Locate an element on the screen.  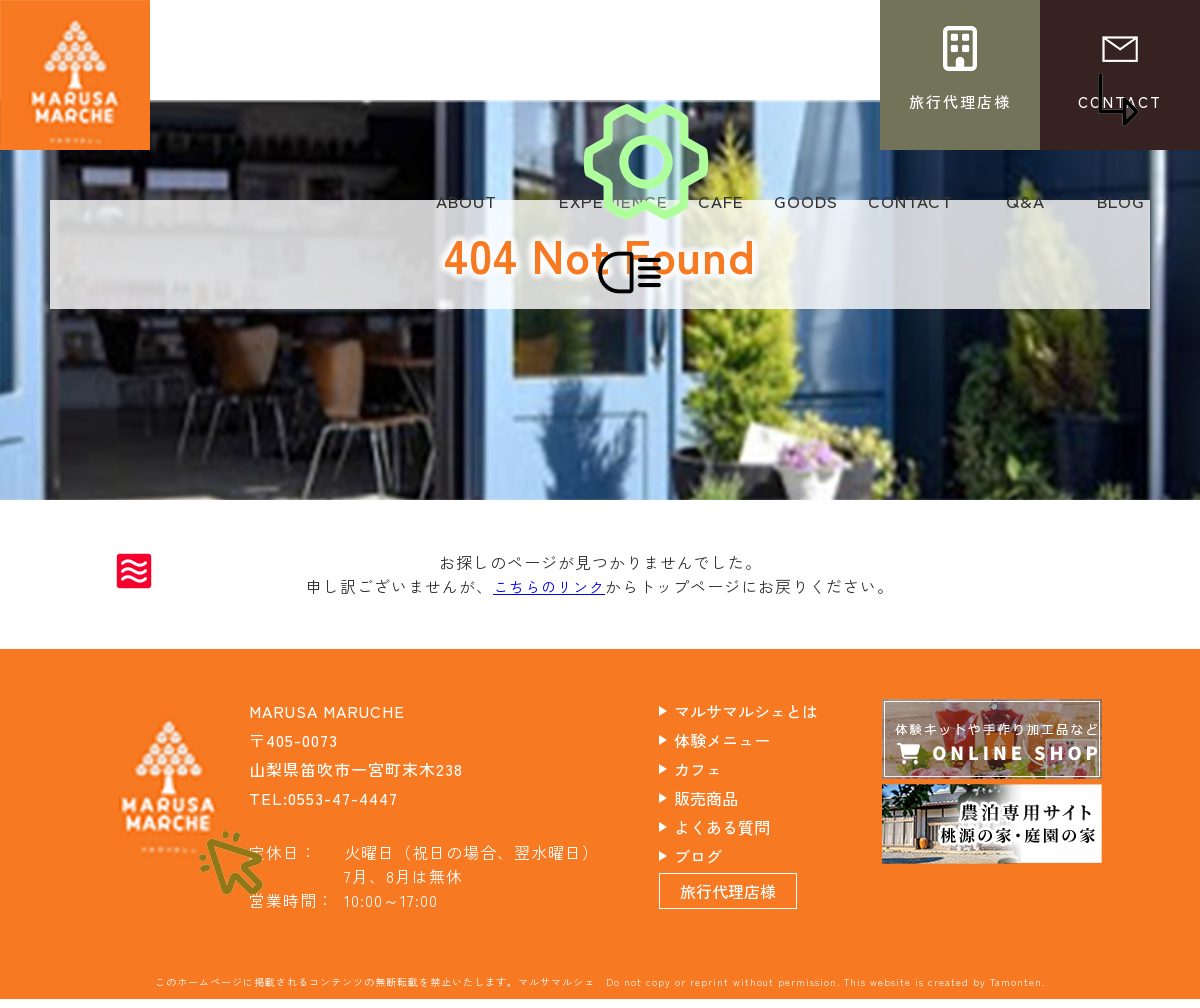
click or tap to interact is located at coordinates (234, 866).